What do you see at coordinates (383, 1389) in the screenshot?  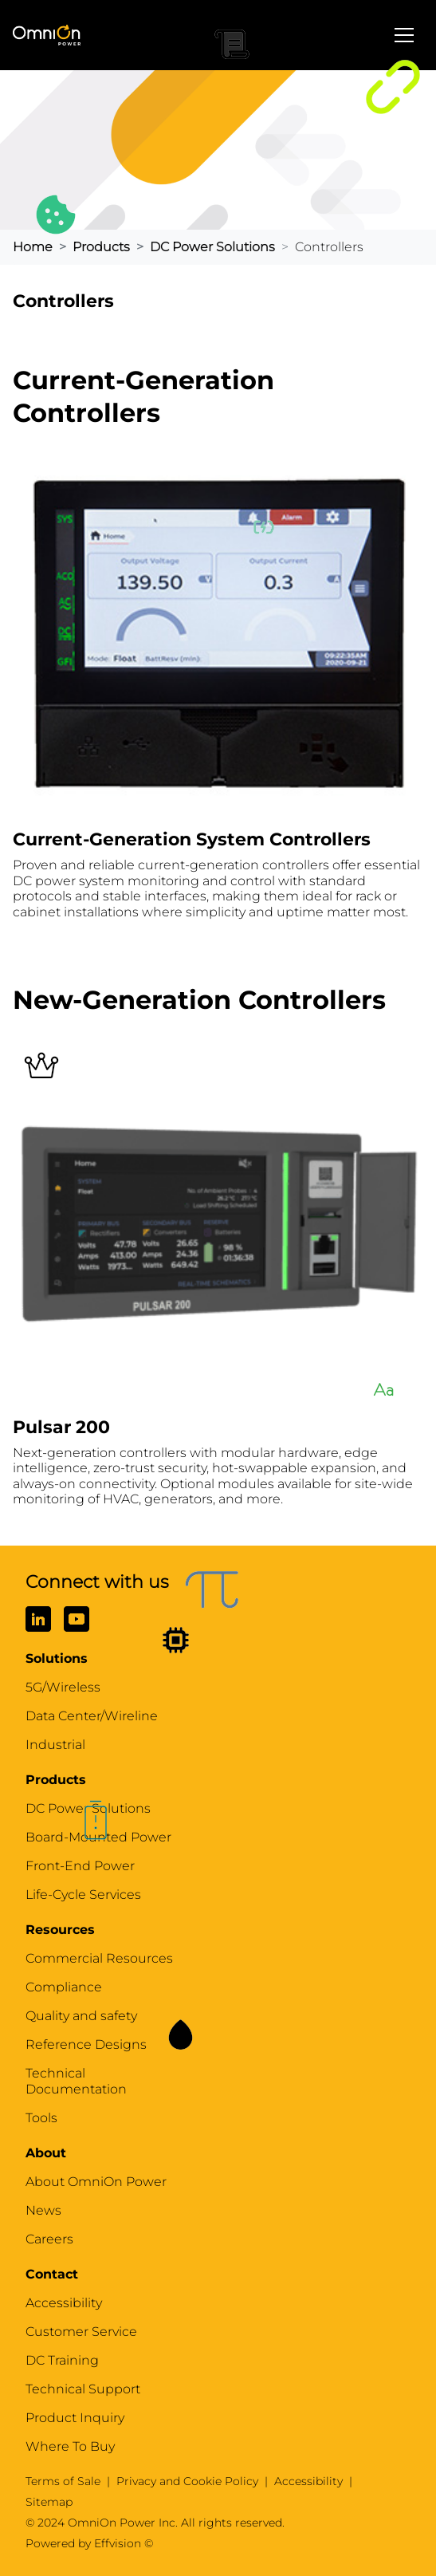 I see `adjust font or text size settings` at bounding box center [383, 1389].